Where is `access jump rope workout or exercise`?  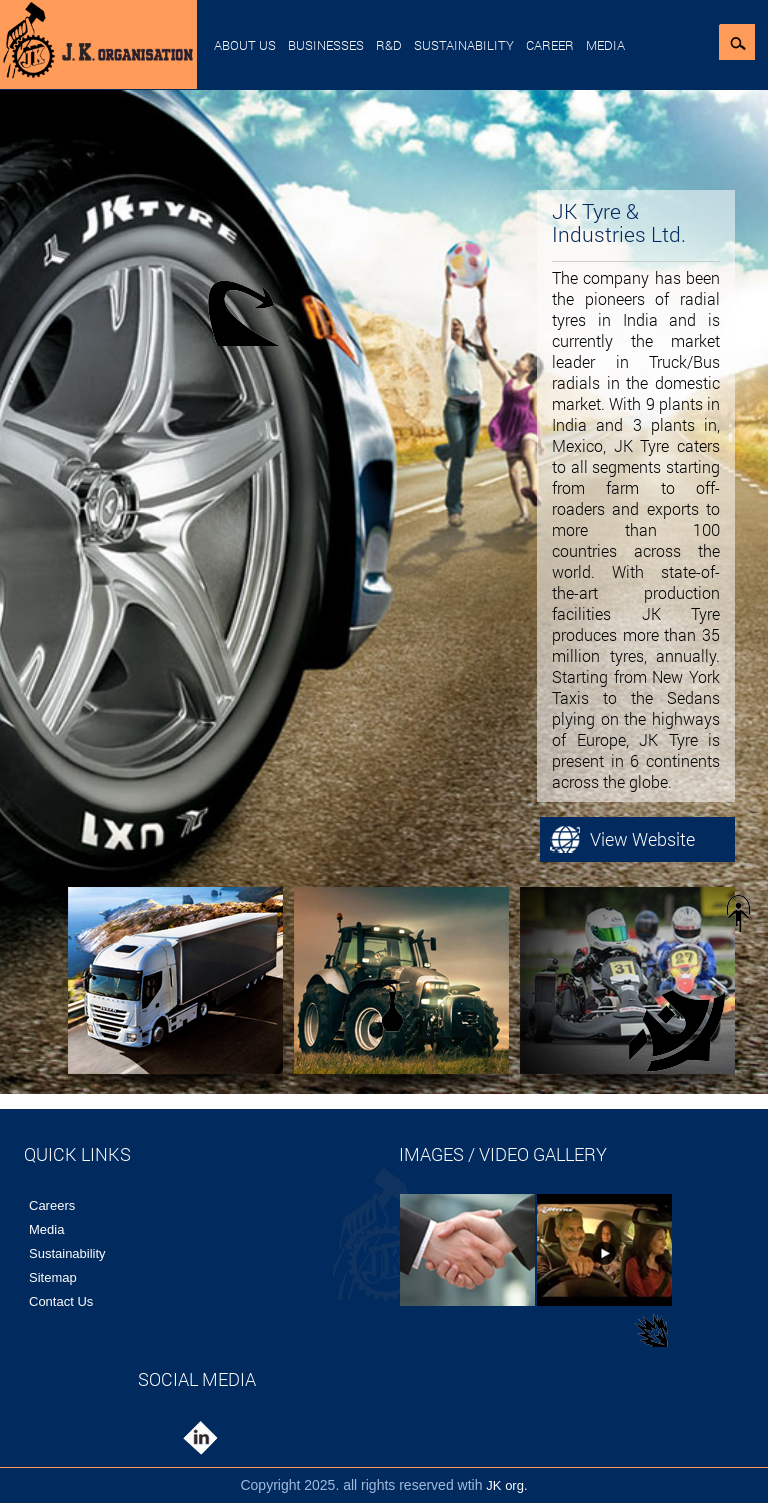
access jump rope workout or exercise is located at coordinates (738, 913).